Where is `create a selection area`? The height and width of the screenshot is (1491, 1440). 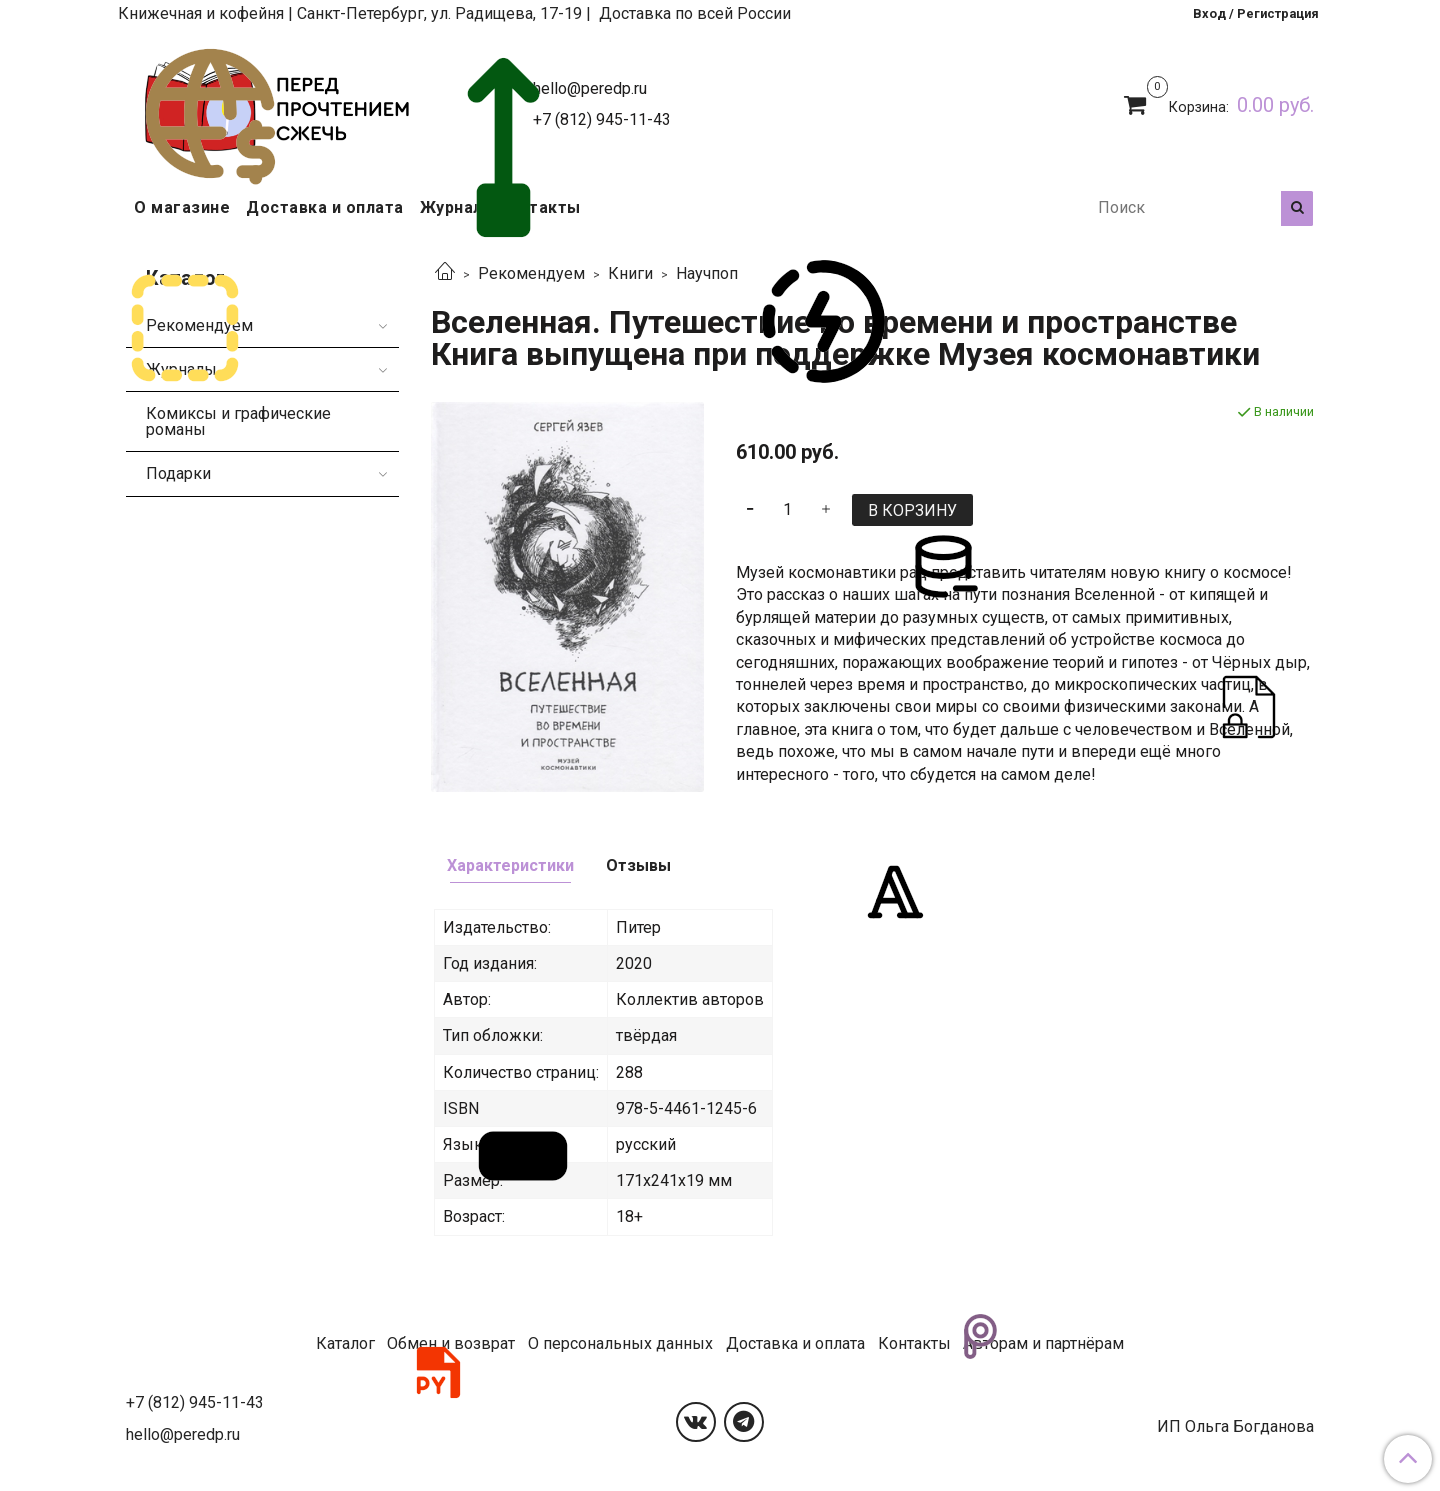 create a selection area is located at coordinates (185, 328).